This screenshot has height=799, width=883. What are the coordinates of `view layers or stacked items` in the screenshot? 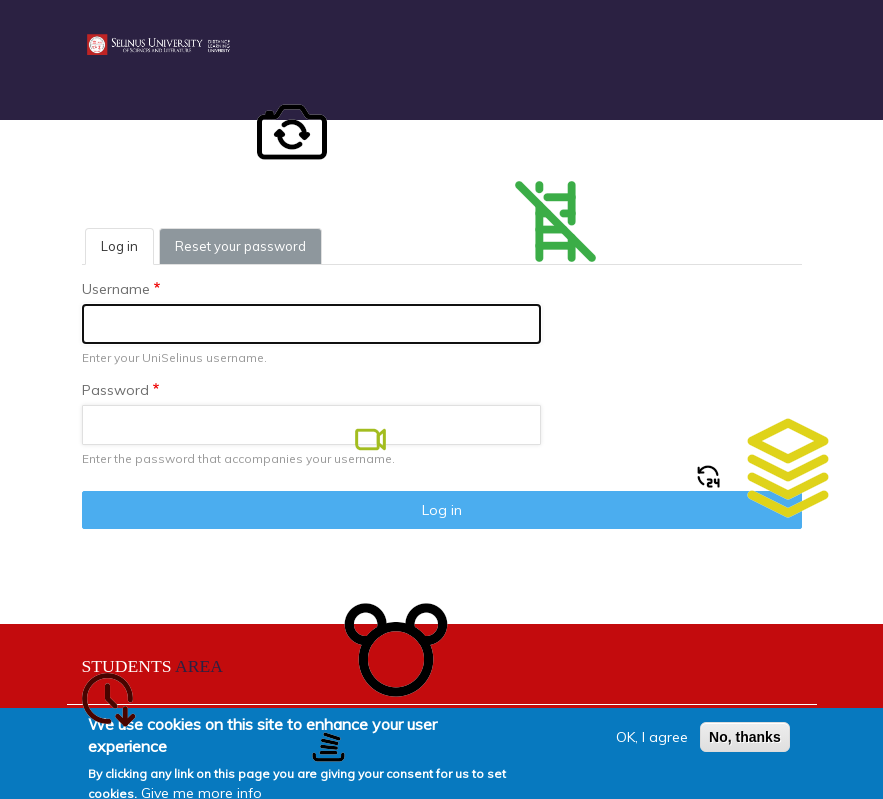 It's located at (788, 468).